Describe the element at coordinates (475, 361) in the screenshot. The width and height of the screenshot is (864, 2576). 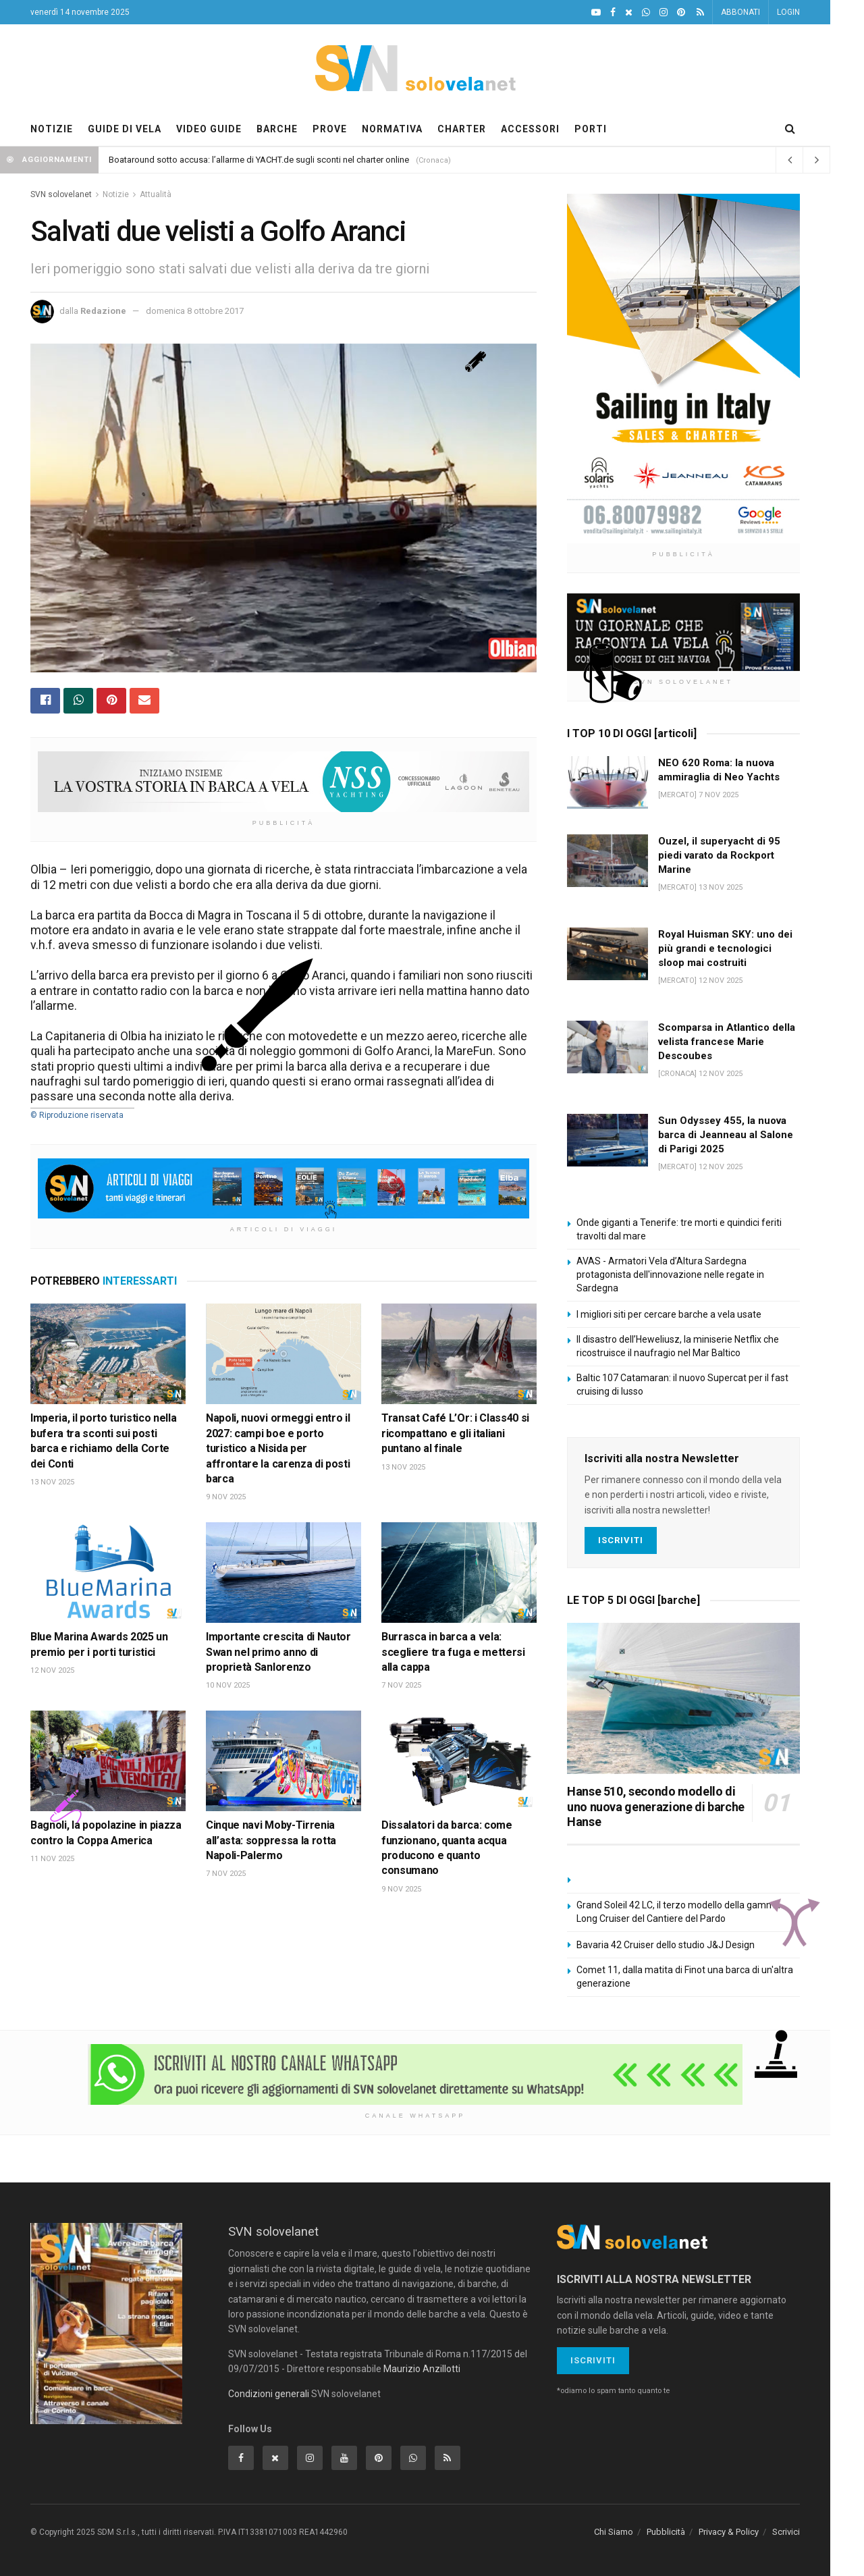
I see `view activity log or history` at that location.